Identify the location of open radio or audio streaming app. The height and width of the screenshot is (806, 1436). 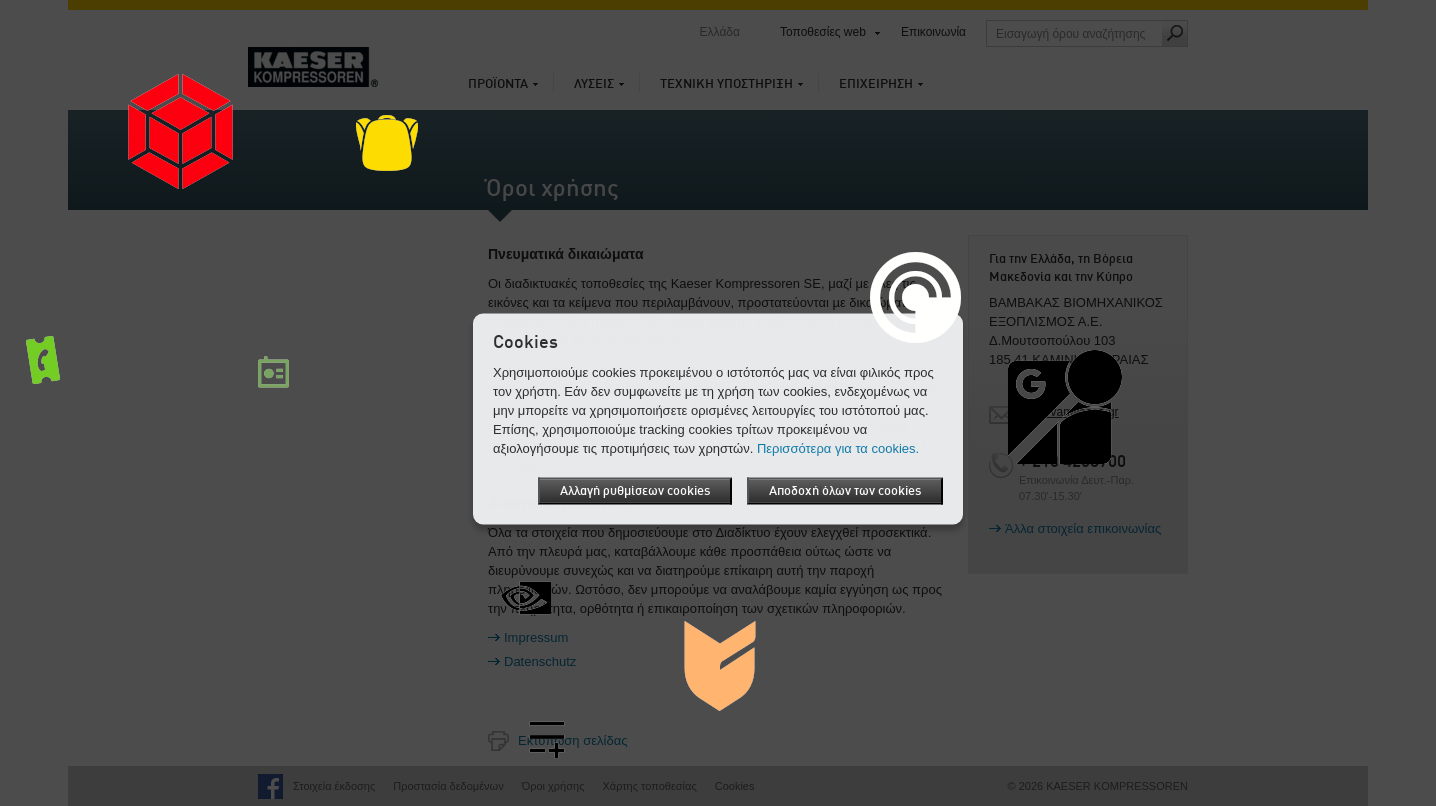
(273, 373).